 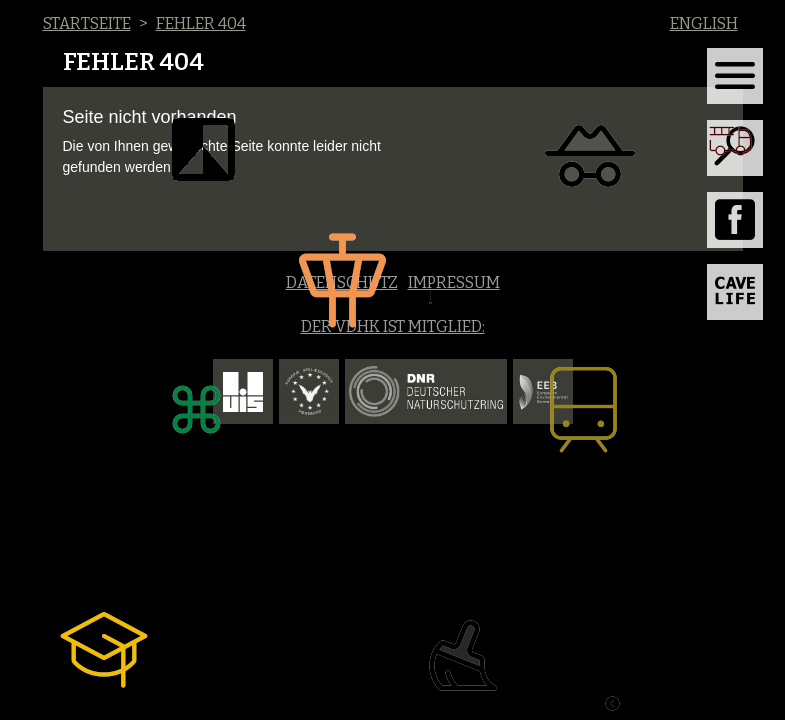 What do you see at coordinates (590, 156) in the screenshot?
I see `enable incognito or private browsing mode` at bounding box center [590, 156].